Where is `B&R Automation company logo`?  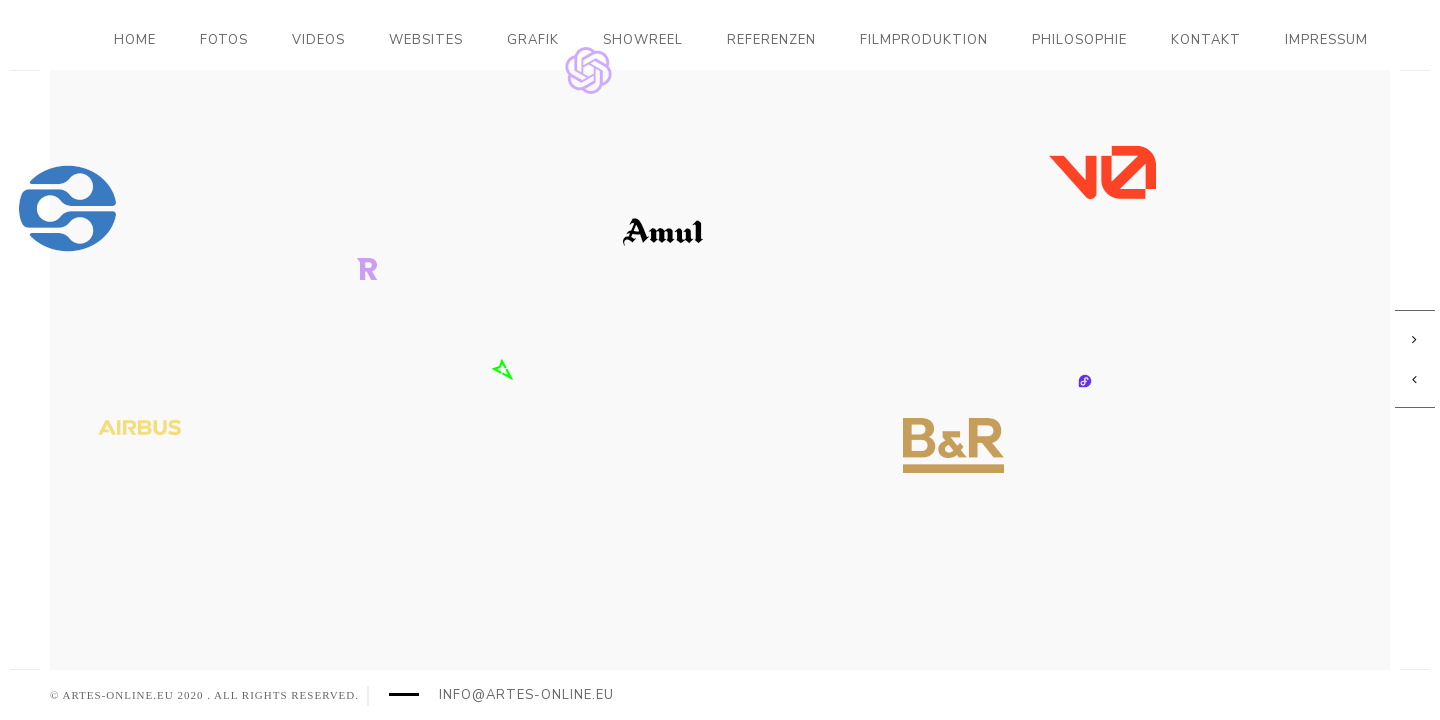 B&R Automation company logo is located at coordinates (953, 445).